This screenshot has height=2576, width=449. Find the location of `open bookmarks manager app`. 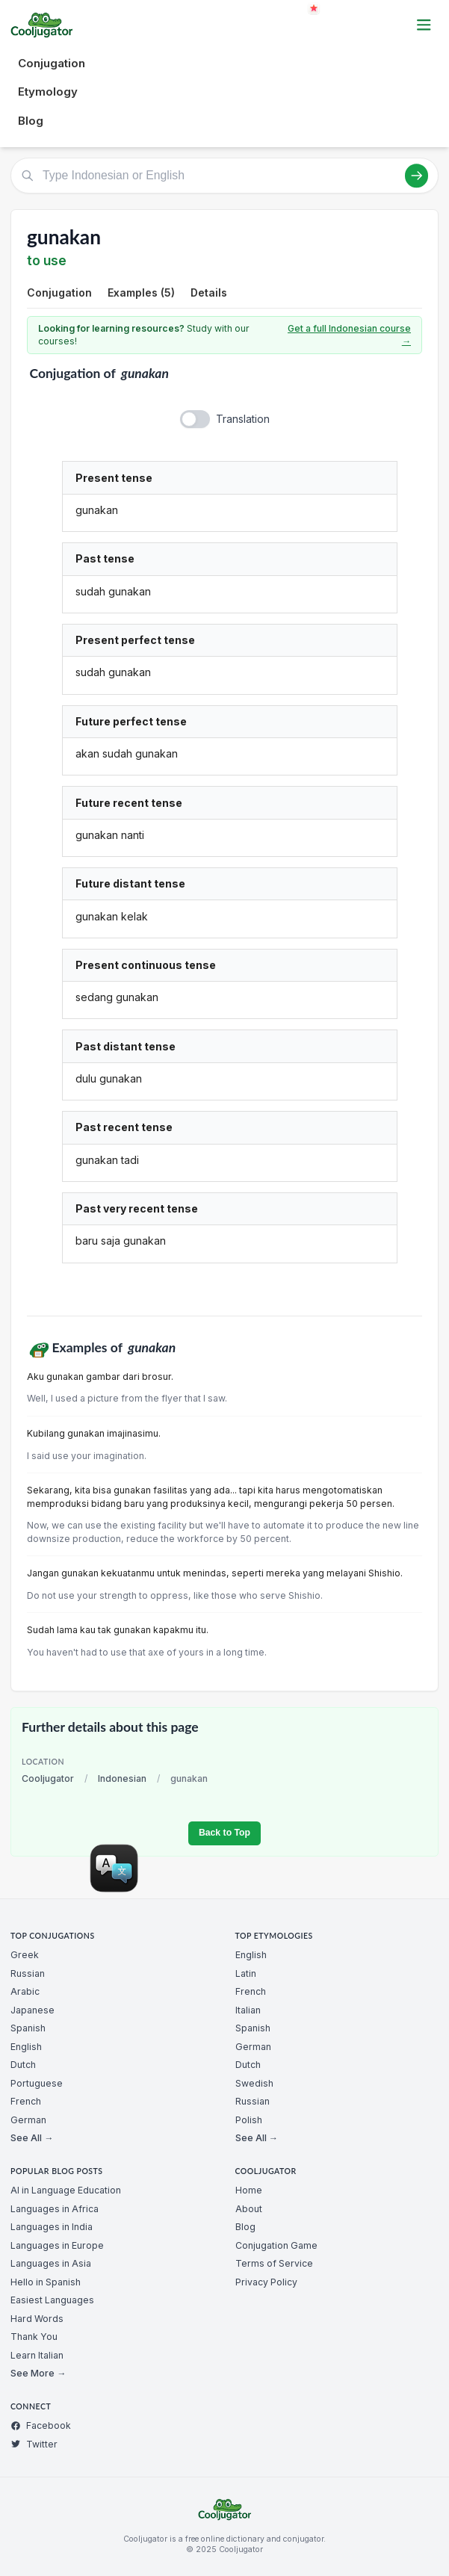

open bookmarks manager app is located at coordinates (314, 8).